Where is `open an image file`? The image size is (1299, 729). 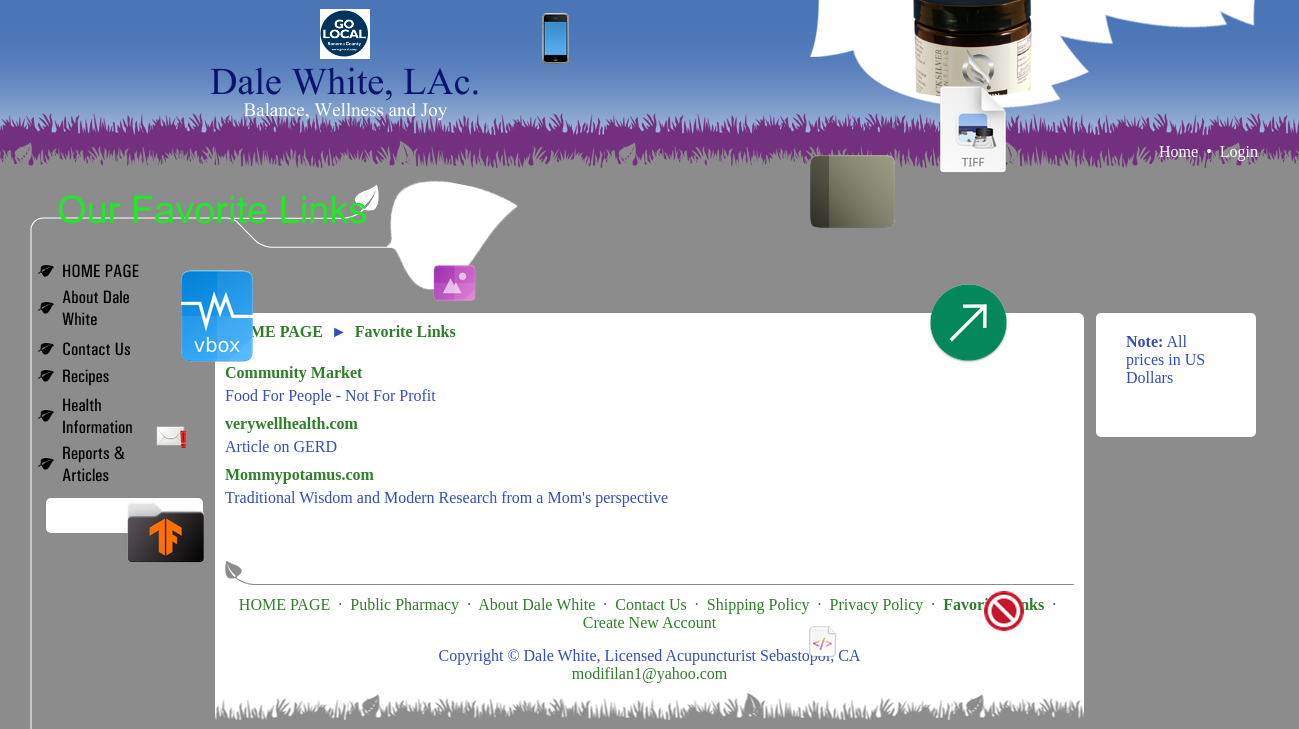
open an image file is located at coordinates (454, 281).